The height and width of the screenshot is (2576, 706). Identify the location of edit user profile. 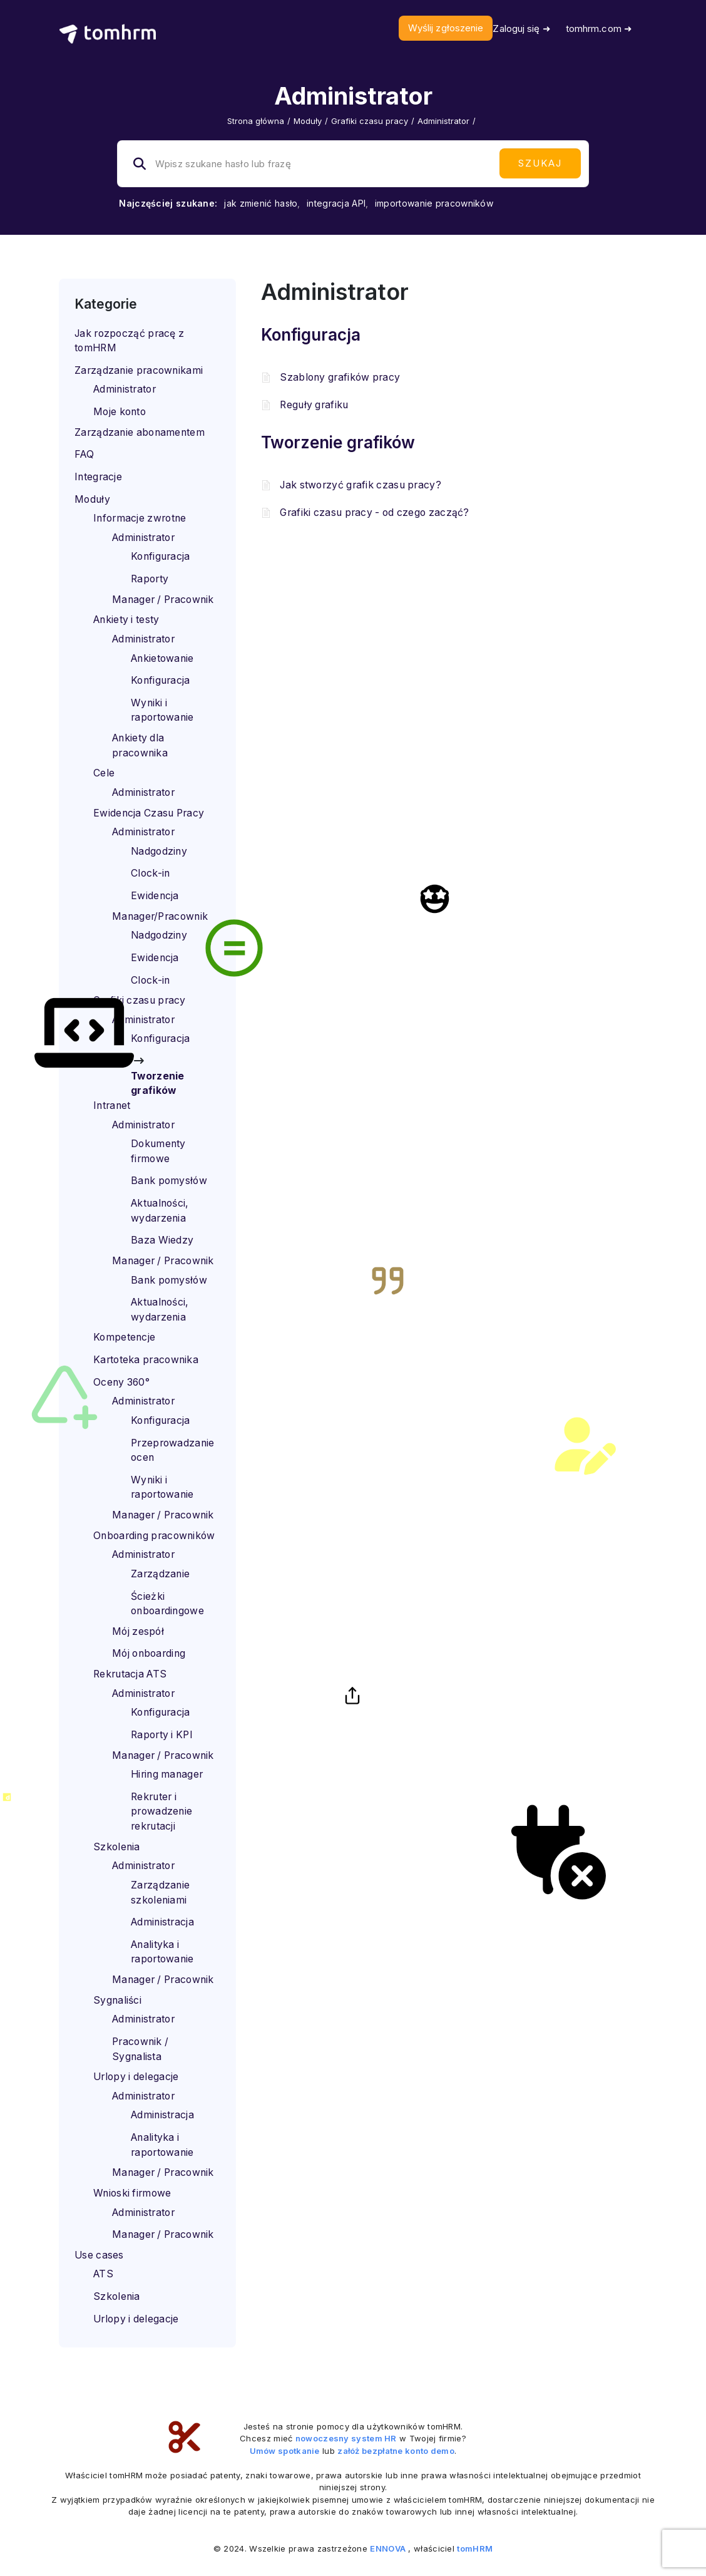
(584, 1444).